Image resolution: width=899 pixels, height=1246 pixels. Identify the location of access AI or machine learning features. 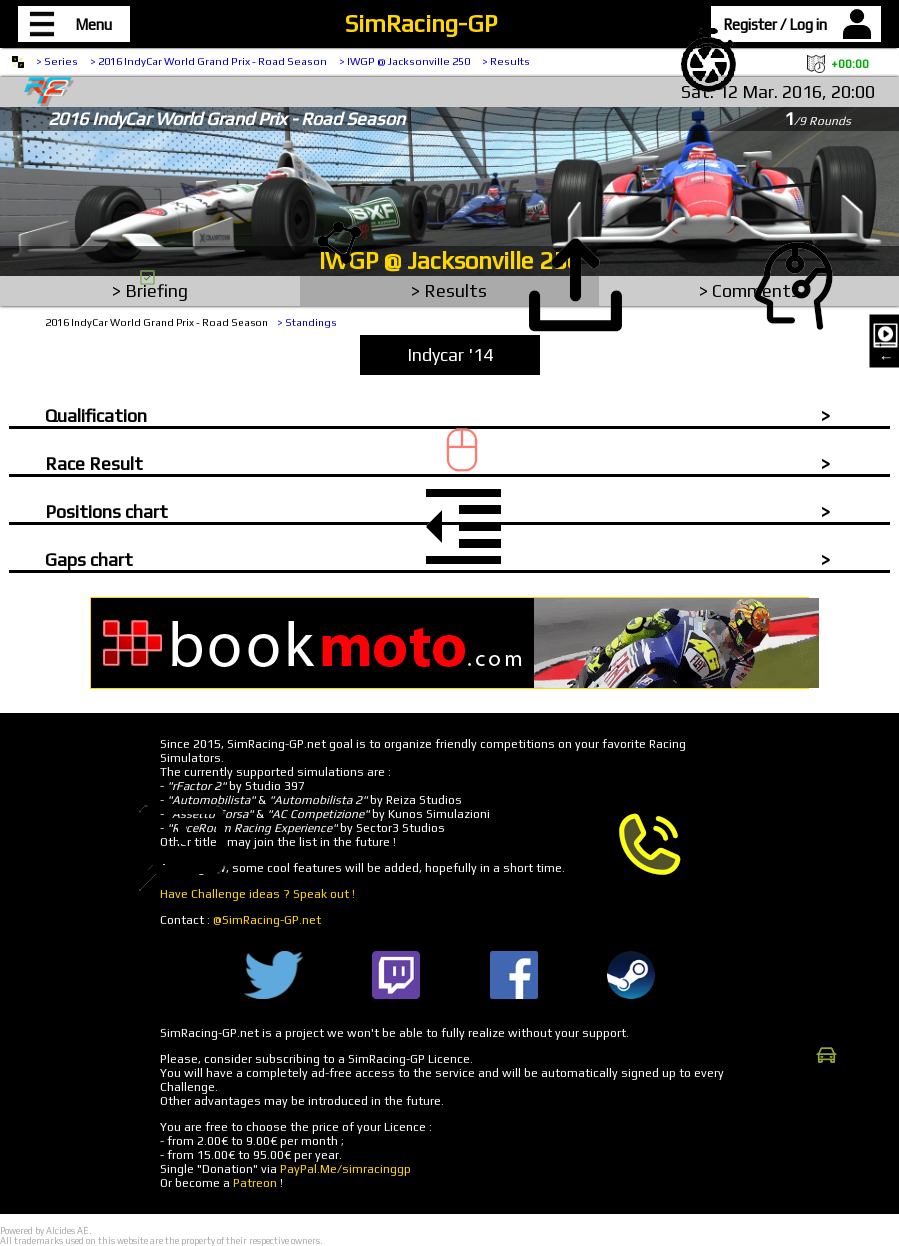
(795, 286).